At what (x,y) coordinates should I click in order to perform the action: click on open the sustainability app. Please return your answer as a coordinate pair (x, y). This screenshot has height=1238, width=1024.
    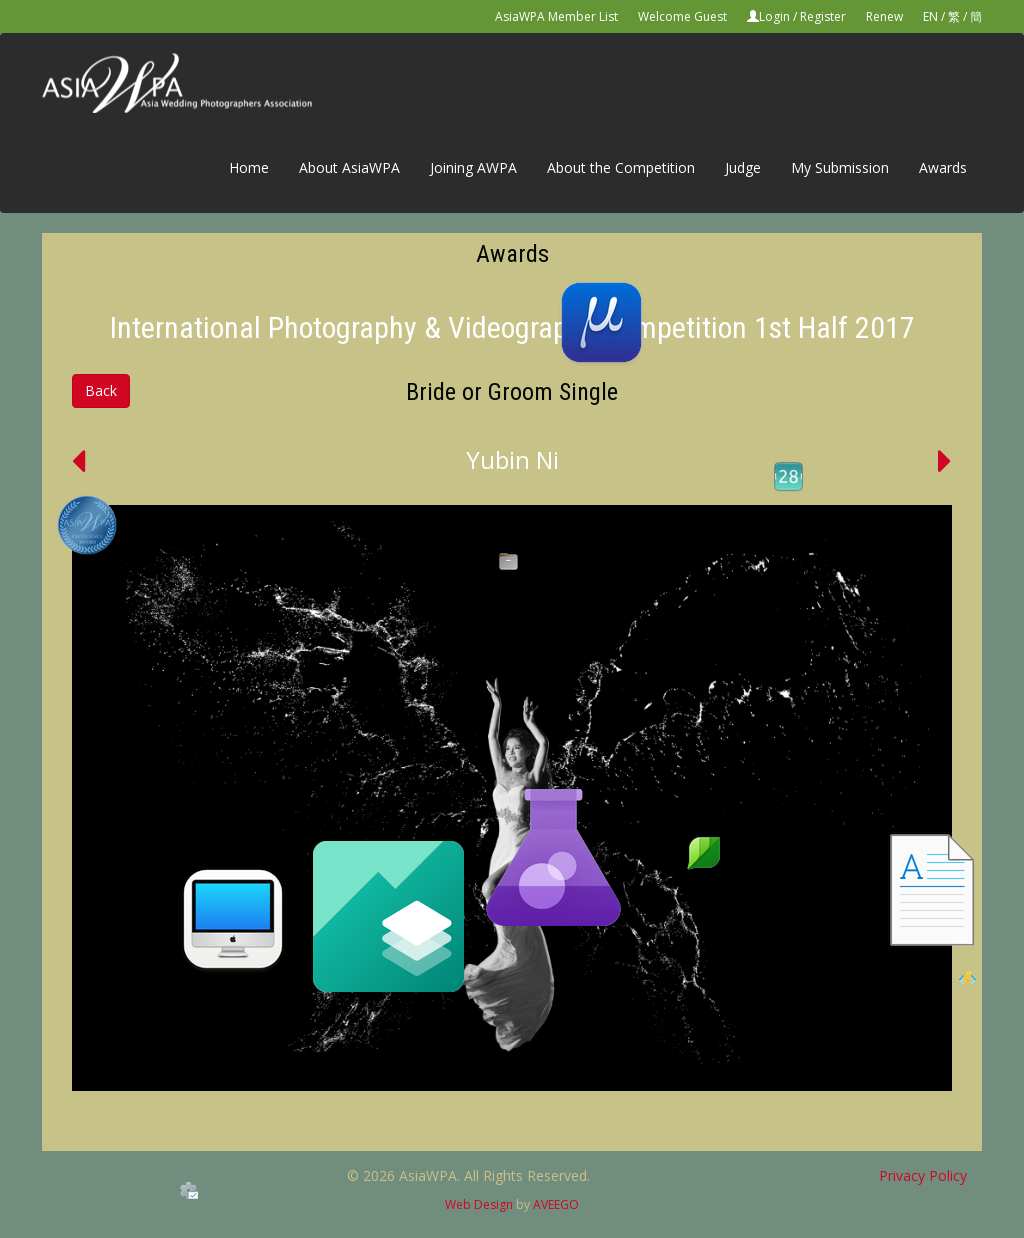
    Looking at the image, I should click on (704, 852).